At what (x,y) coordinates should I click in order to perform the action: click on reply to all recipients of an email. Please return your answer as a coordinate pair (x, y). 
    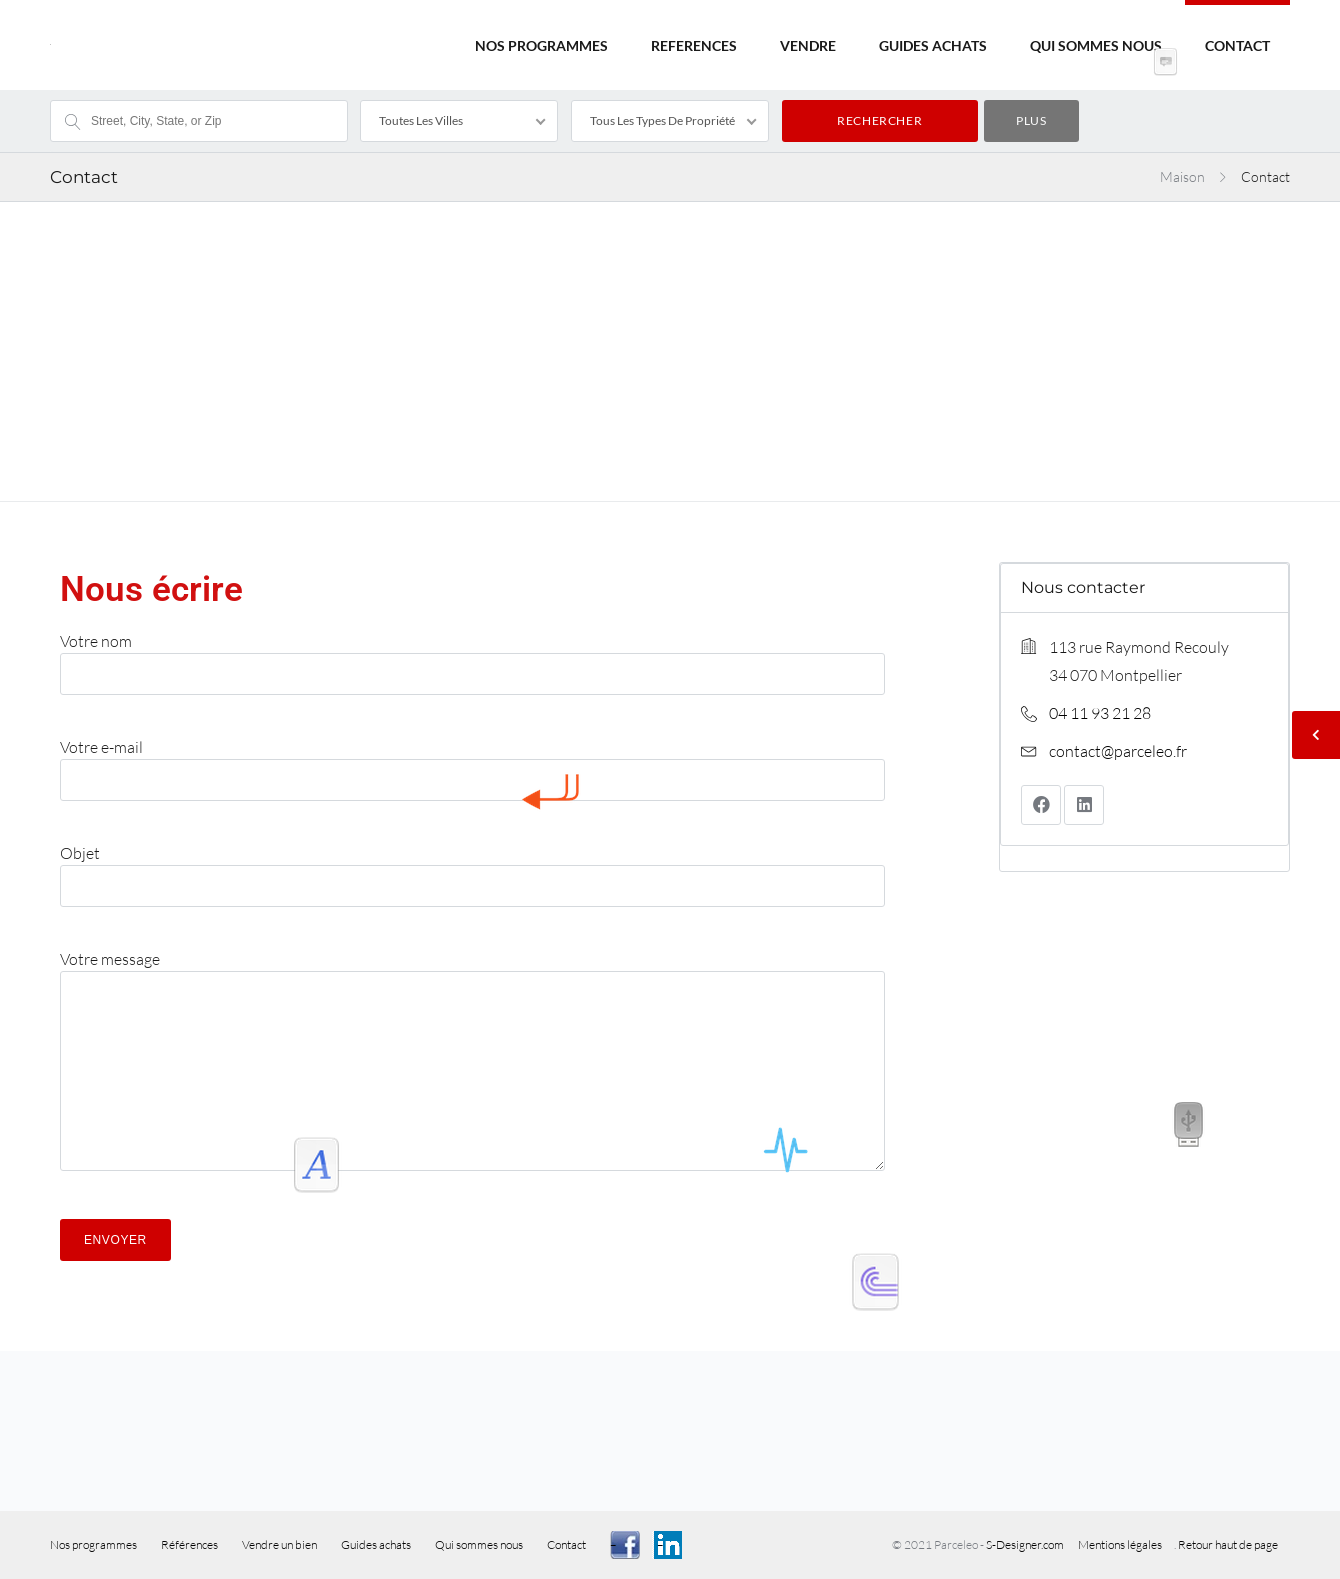
    Looking at the image, I should click on (549, 791).